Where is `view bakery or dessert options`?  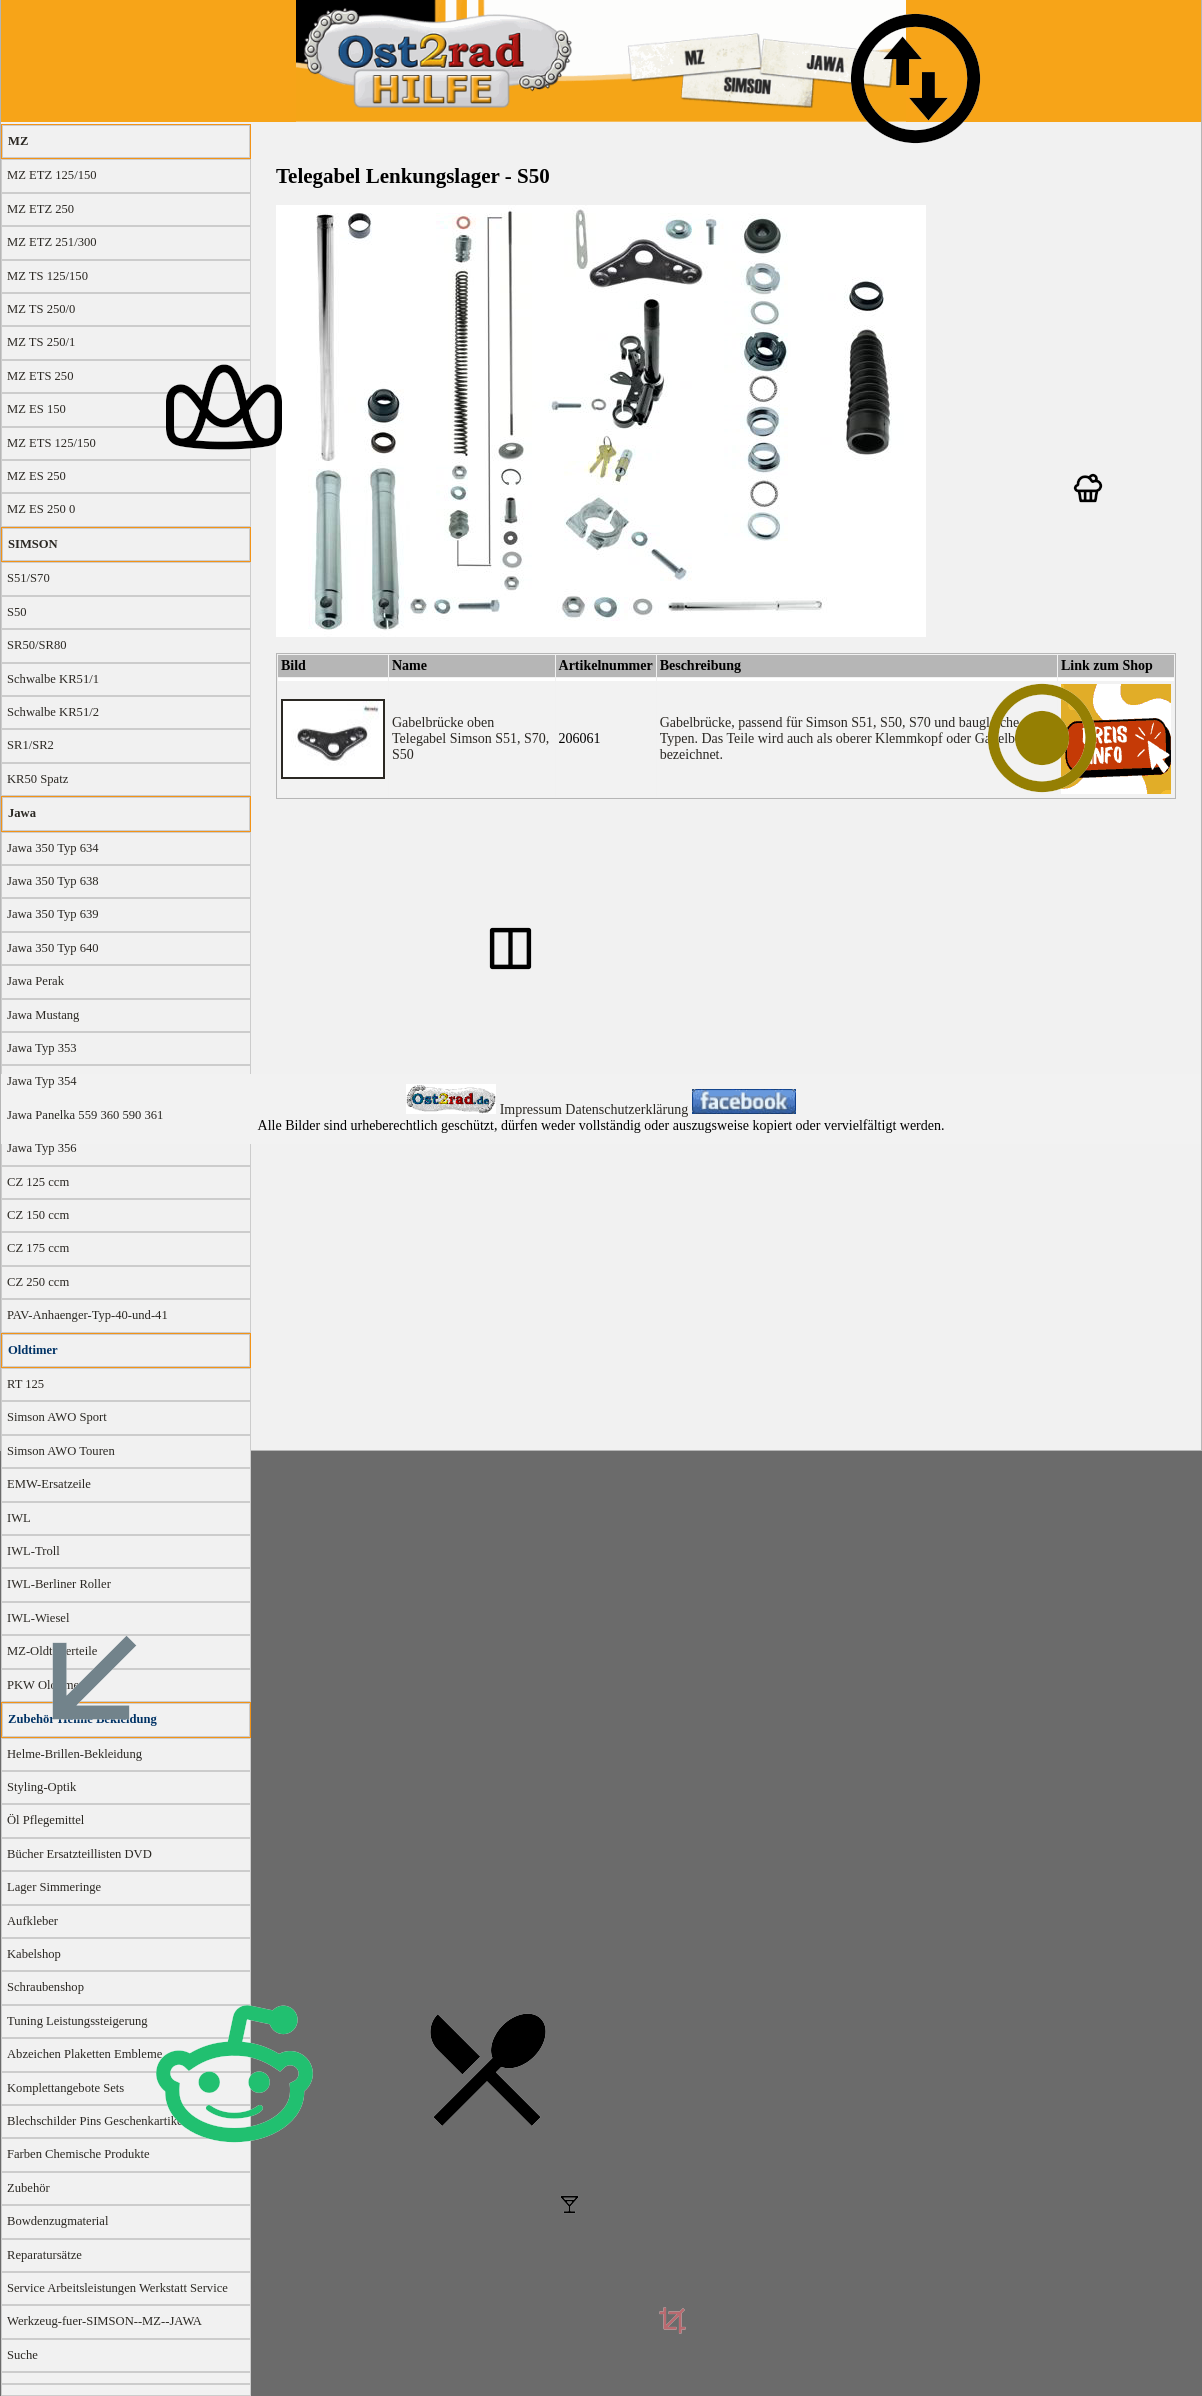 view bakery or dessert options is located at coordinates (1088, 488).